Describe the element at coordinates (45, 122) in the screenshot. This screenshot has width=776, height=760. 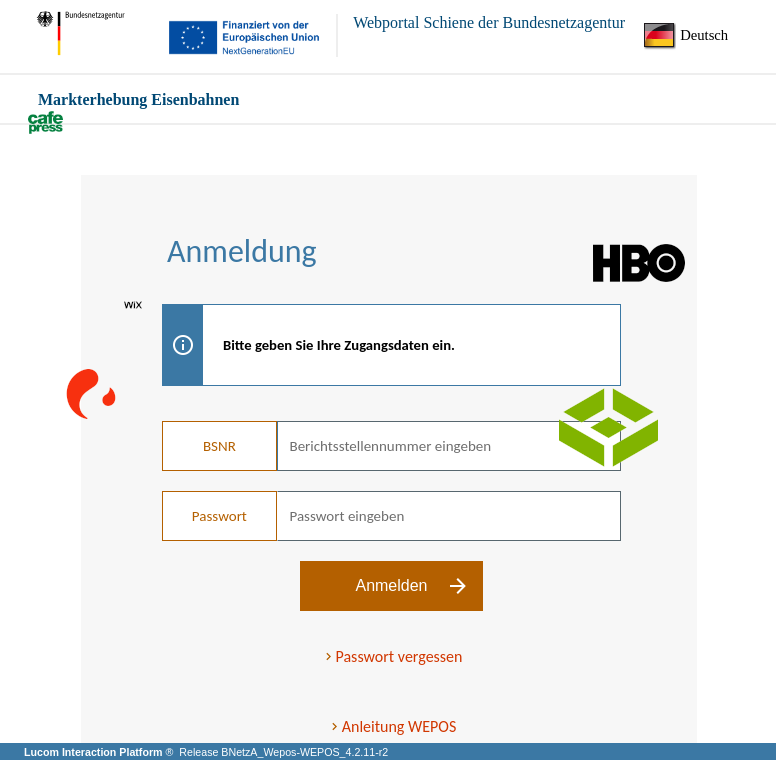
I see `visit cafepress website or app` at that location.